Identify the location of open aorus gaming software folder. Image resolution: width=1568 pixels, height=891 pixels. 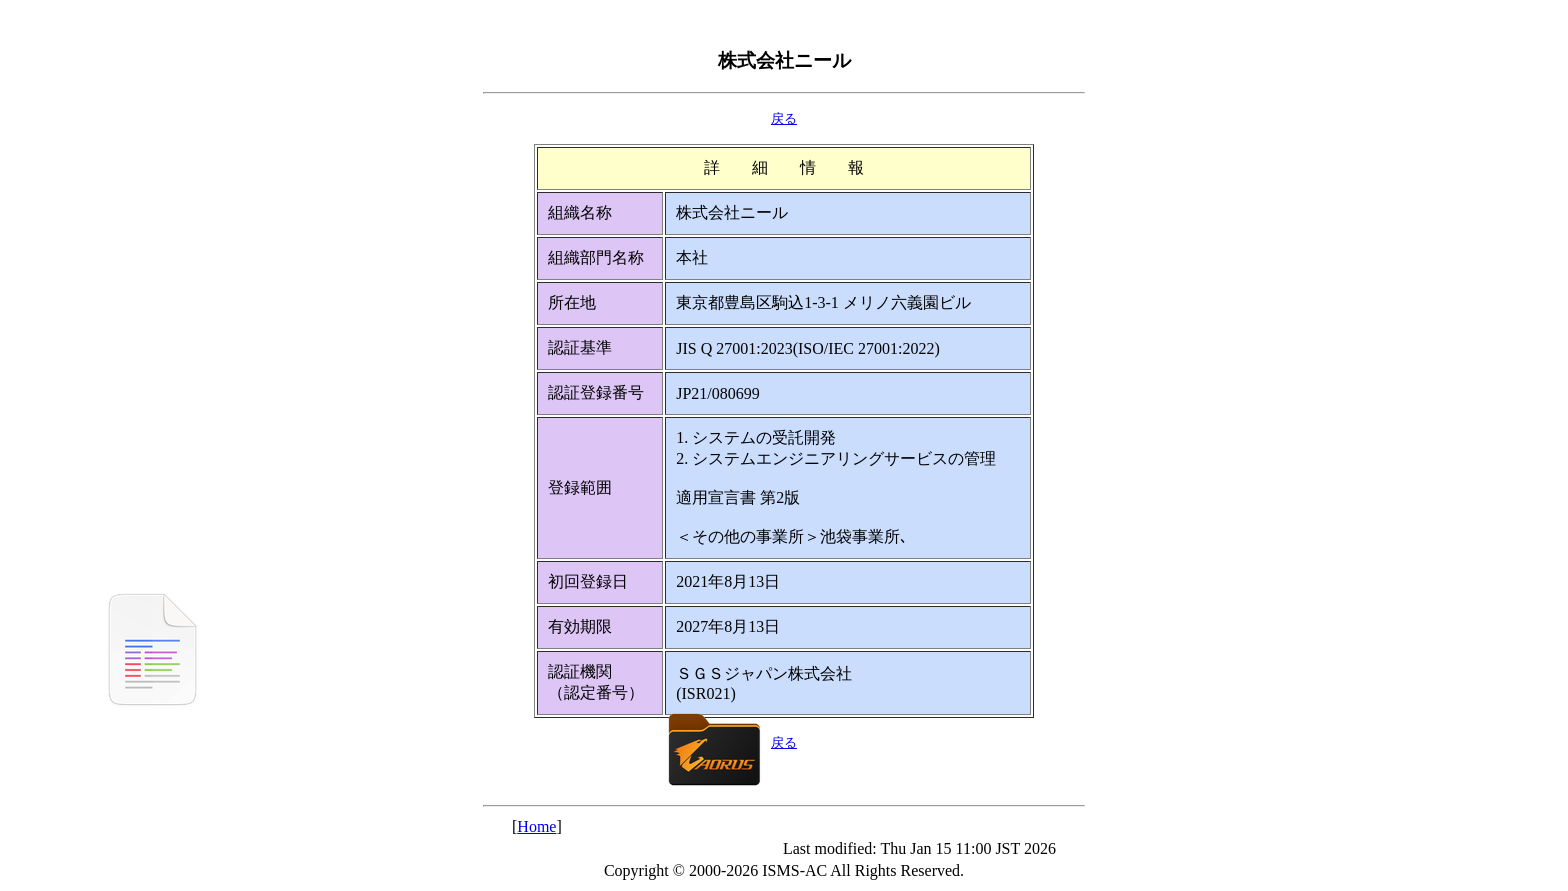
(714, 752).